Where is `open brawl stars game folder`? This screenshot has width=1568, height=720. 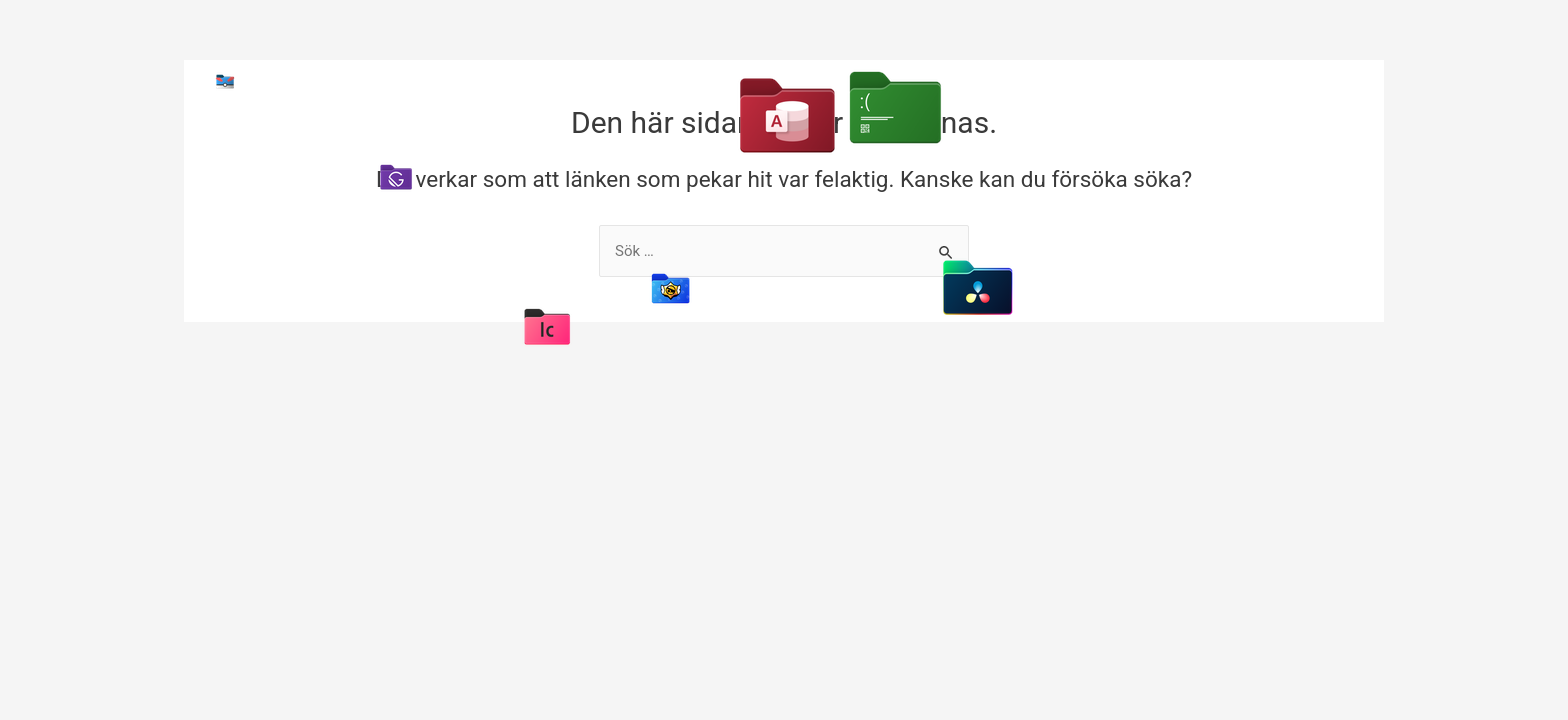 open brawl stars game folder is located at coordinates (670, 289).